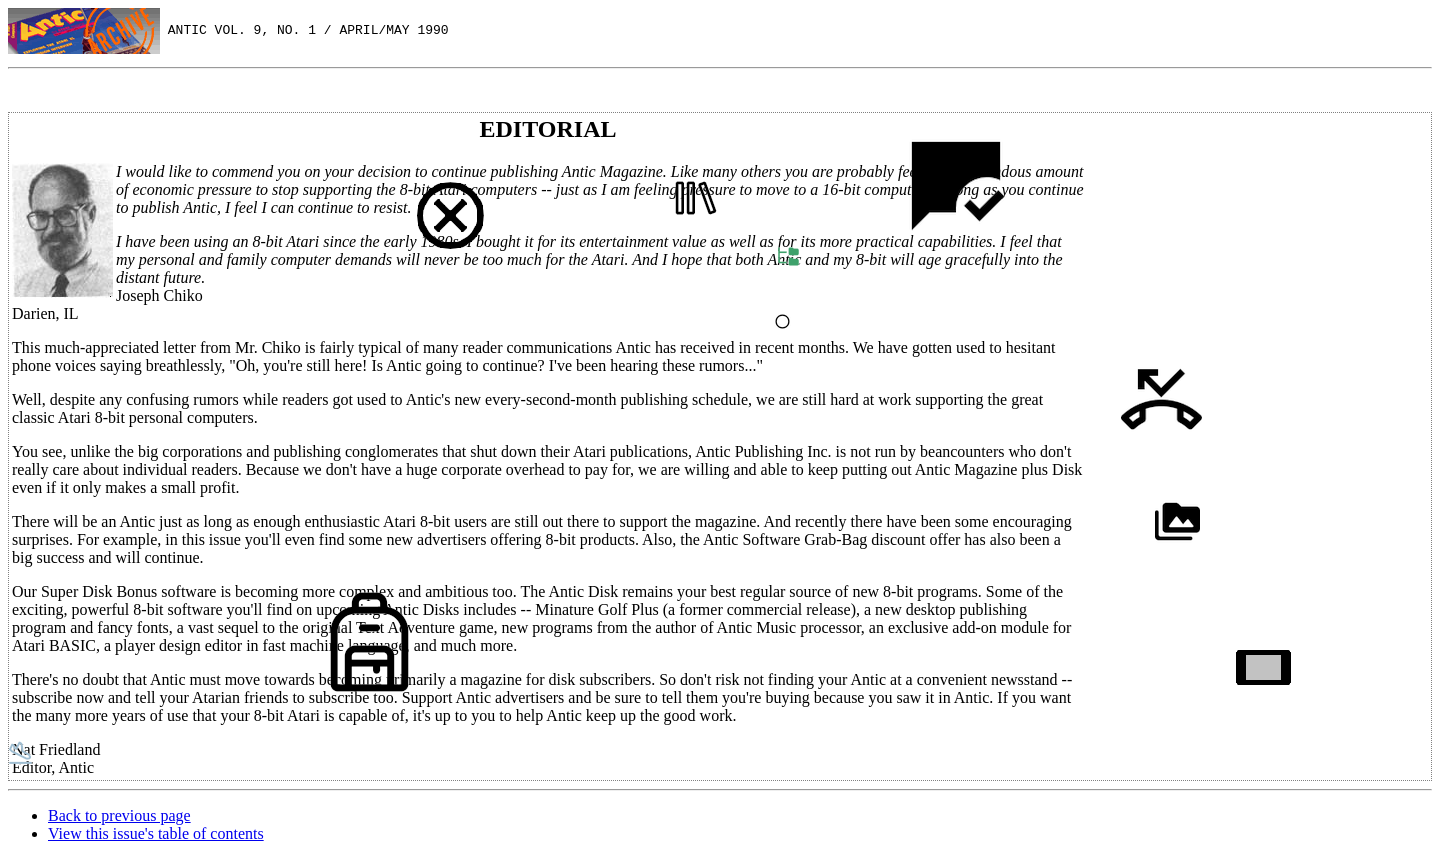 This screenshot has width=1440, height=859. What do you see at coordinates (788, 256) in the screenshot?
I see `browse folder hierarchy` at bounding box center [788, 256].